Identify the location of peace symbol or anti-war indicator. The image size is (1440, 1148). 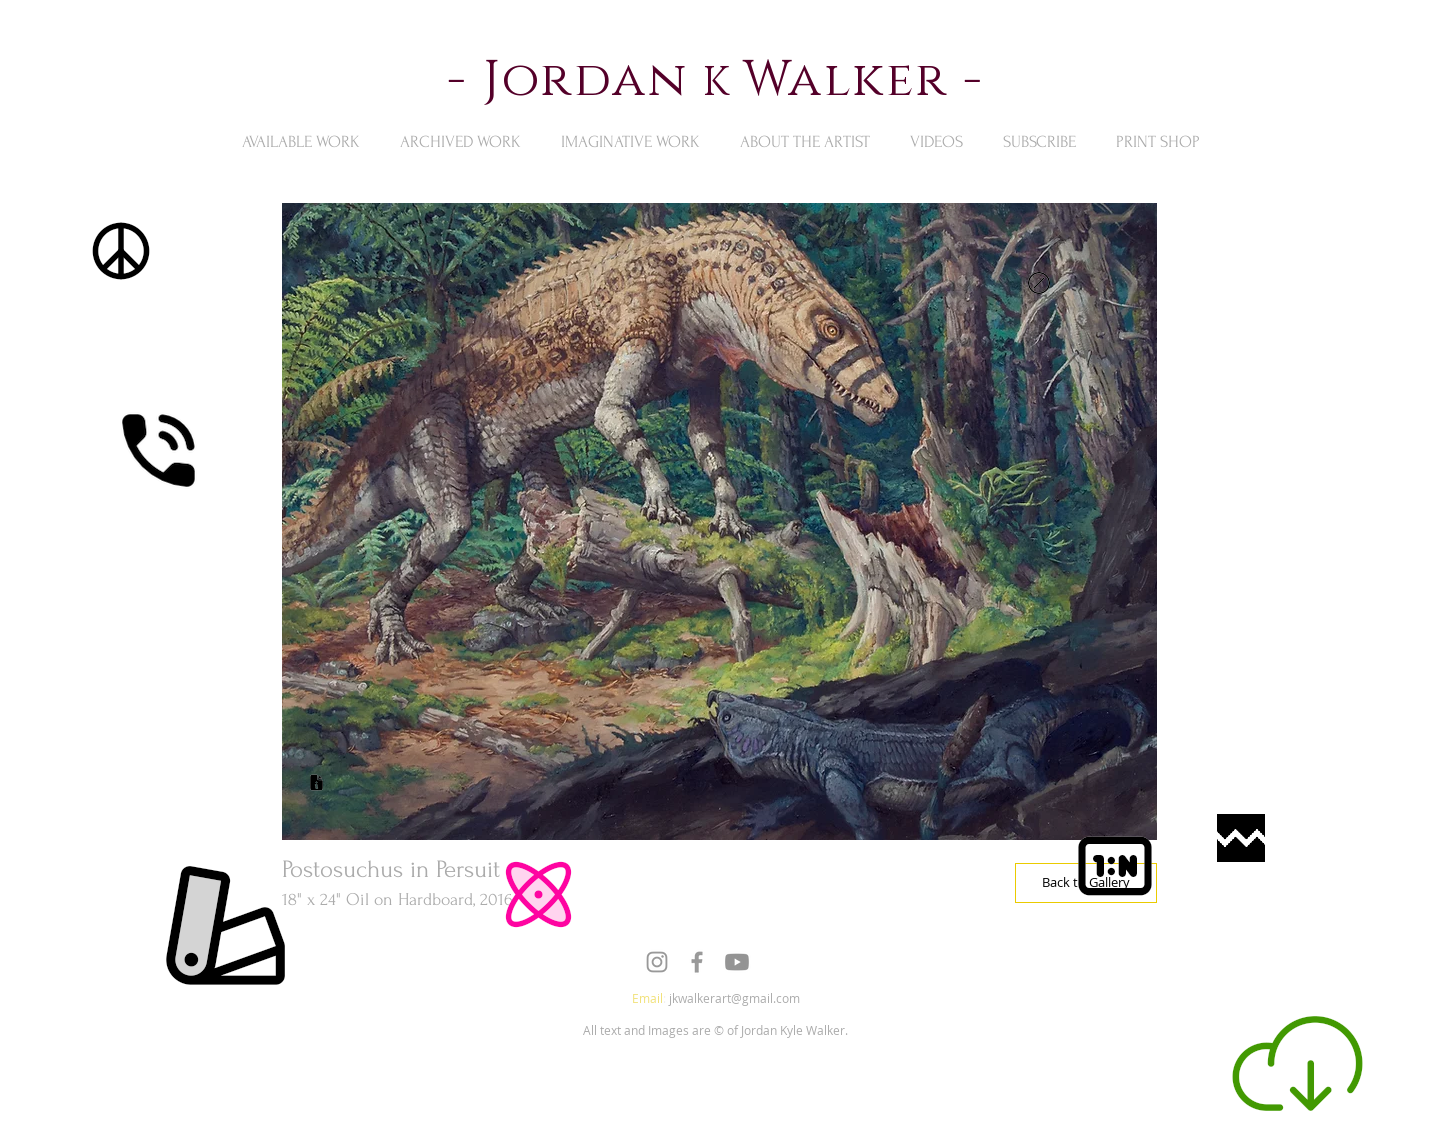
(121, 251).